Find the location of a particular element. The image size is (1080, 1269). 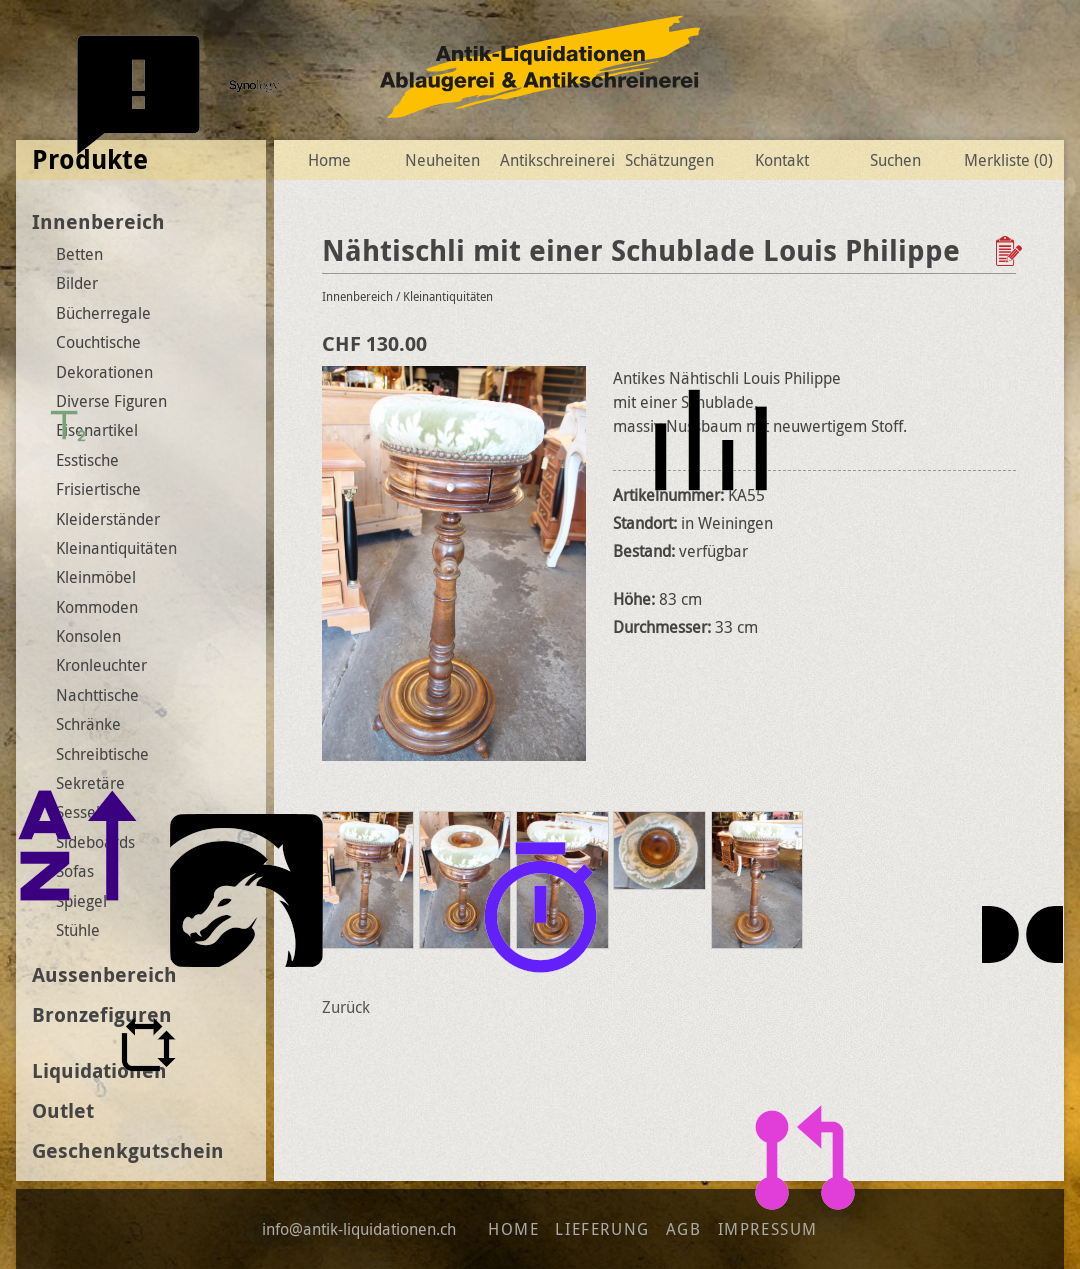

audio equalizer or sound level visualization is located at coordinates (711, 440).